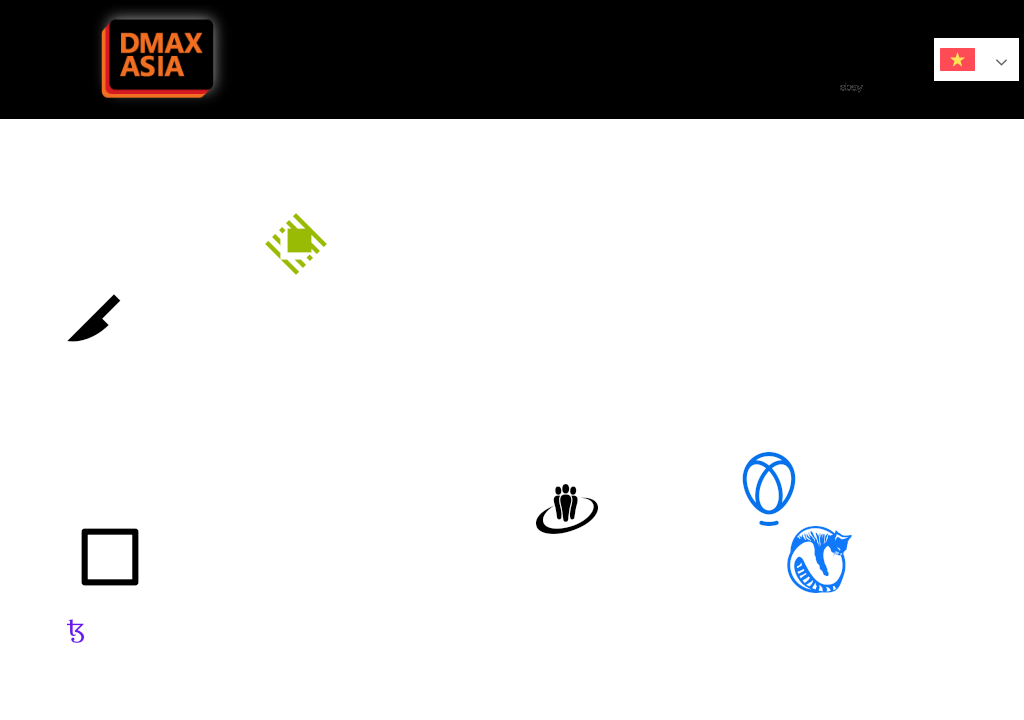  What do you see at coordinates (75, 630) in the screenshot?
I see `tezos (XTZ) cryptocurrency logo` at bounding box center [75, 630].